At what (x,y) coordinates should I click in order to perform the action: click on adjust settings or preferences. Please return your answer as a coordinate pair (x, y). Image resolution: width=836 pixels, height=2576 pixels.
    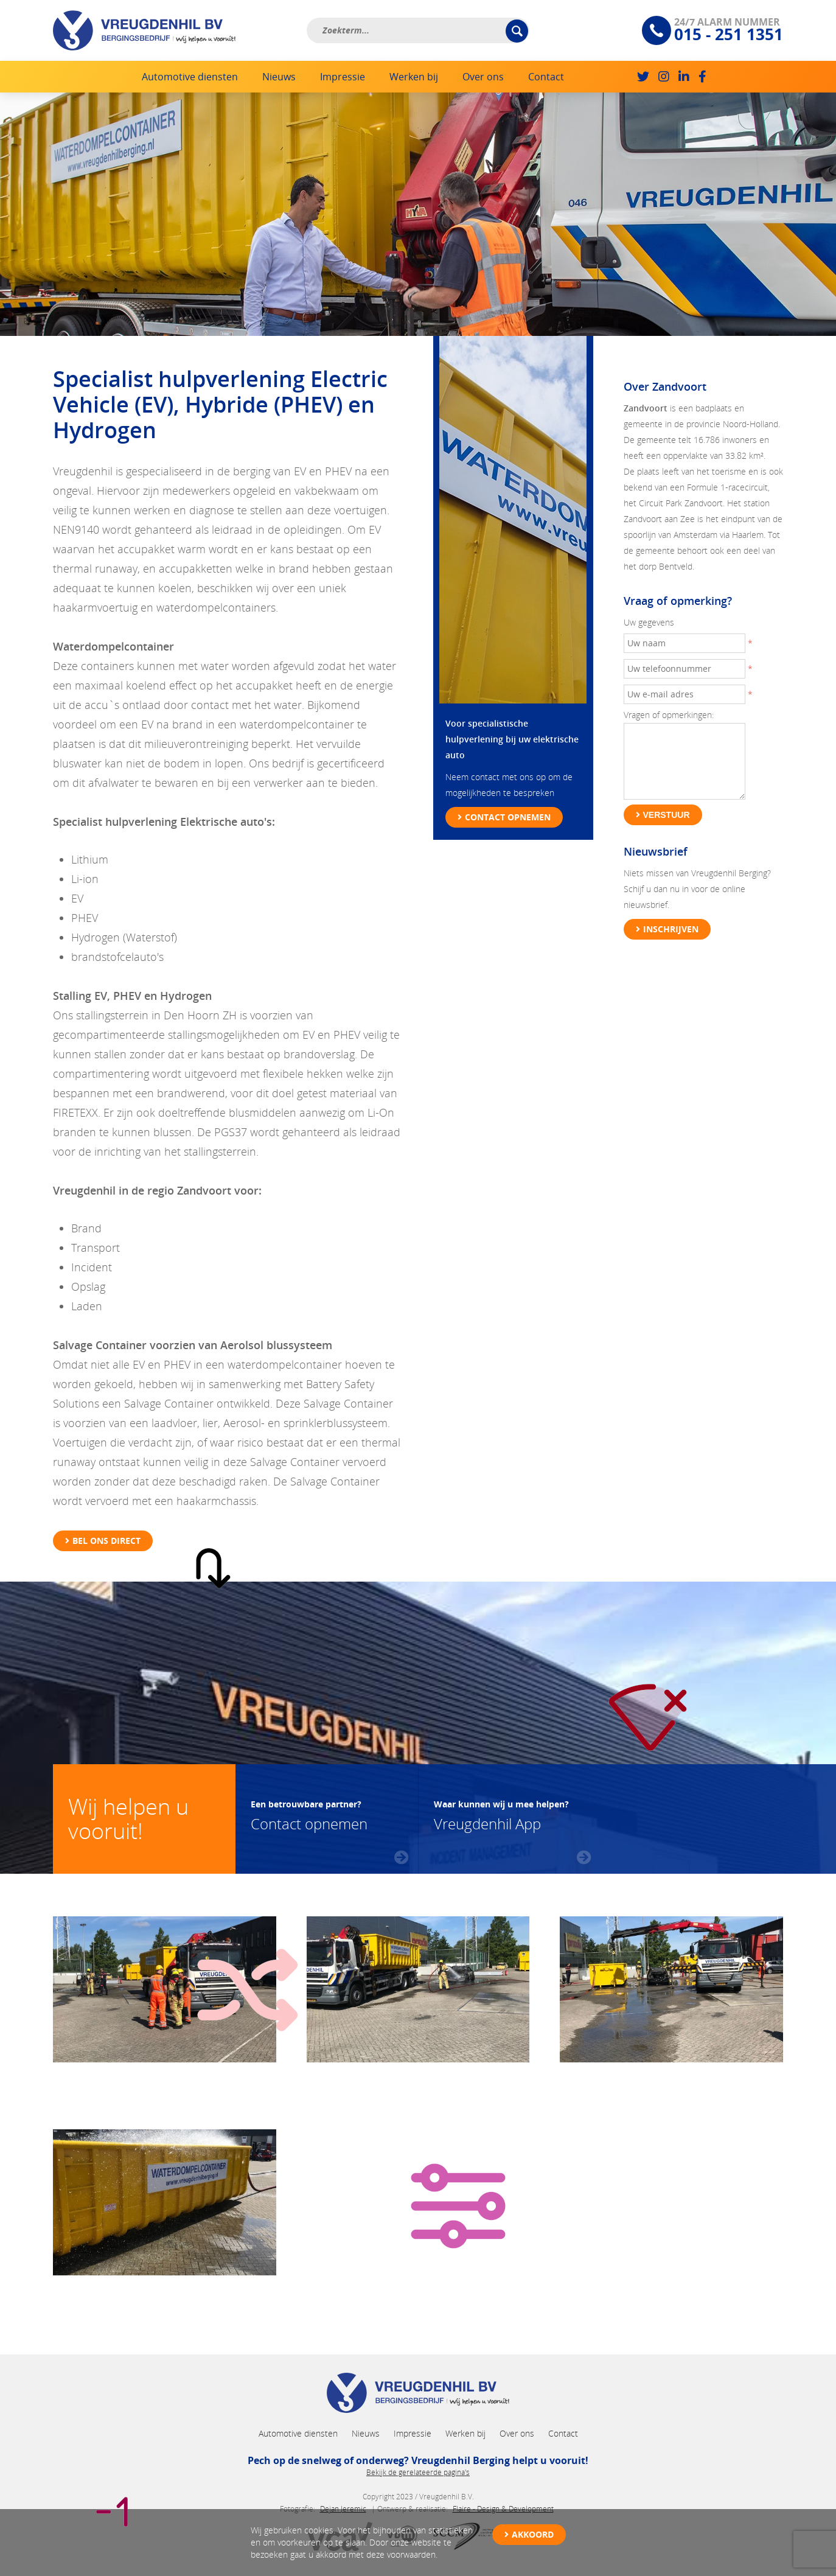
    Looking at the image, I should click on (458, 2206).